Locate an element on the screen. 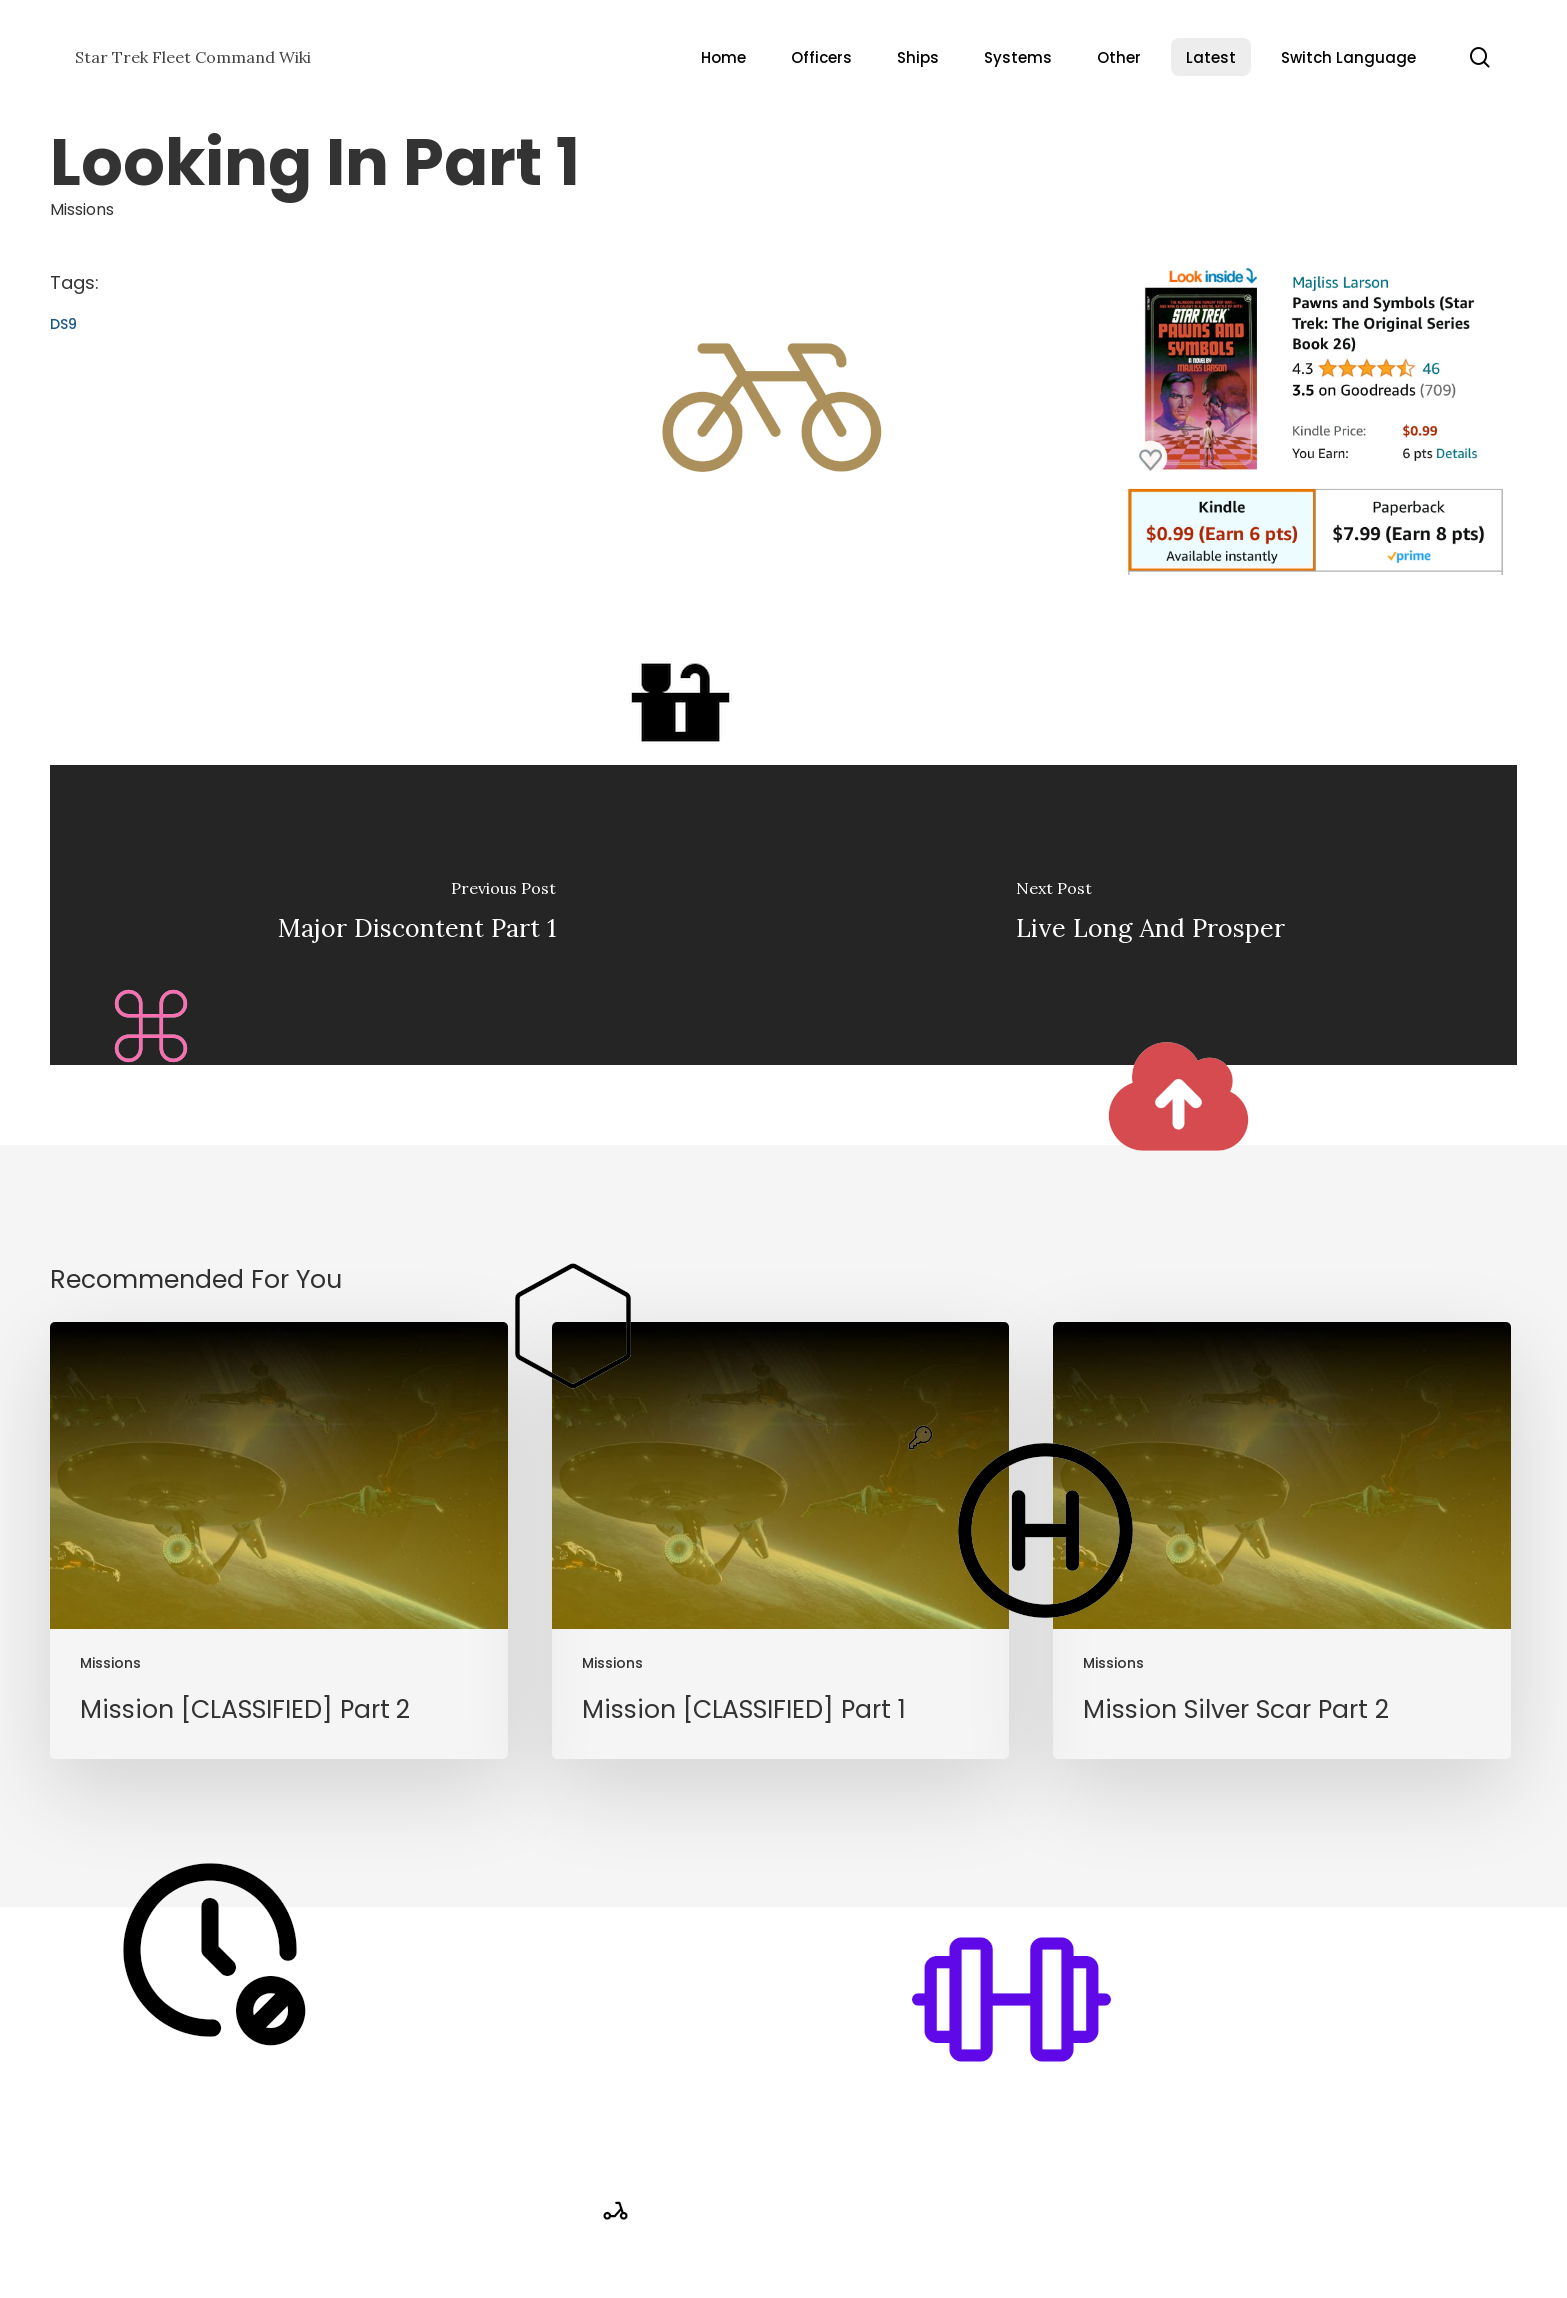 The width and height of the screenshot is (1567, 2298). access bike rental or cycling options is located at coordinates (772, 404).